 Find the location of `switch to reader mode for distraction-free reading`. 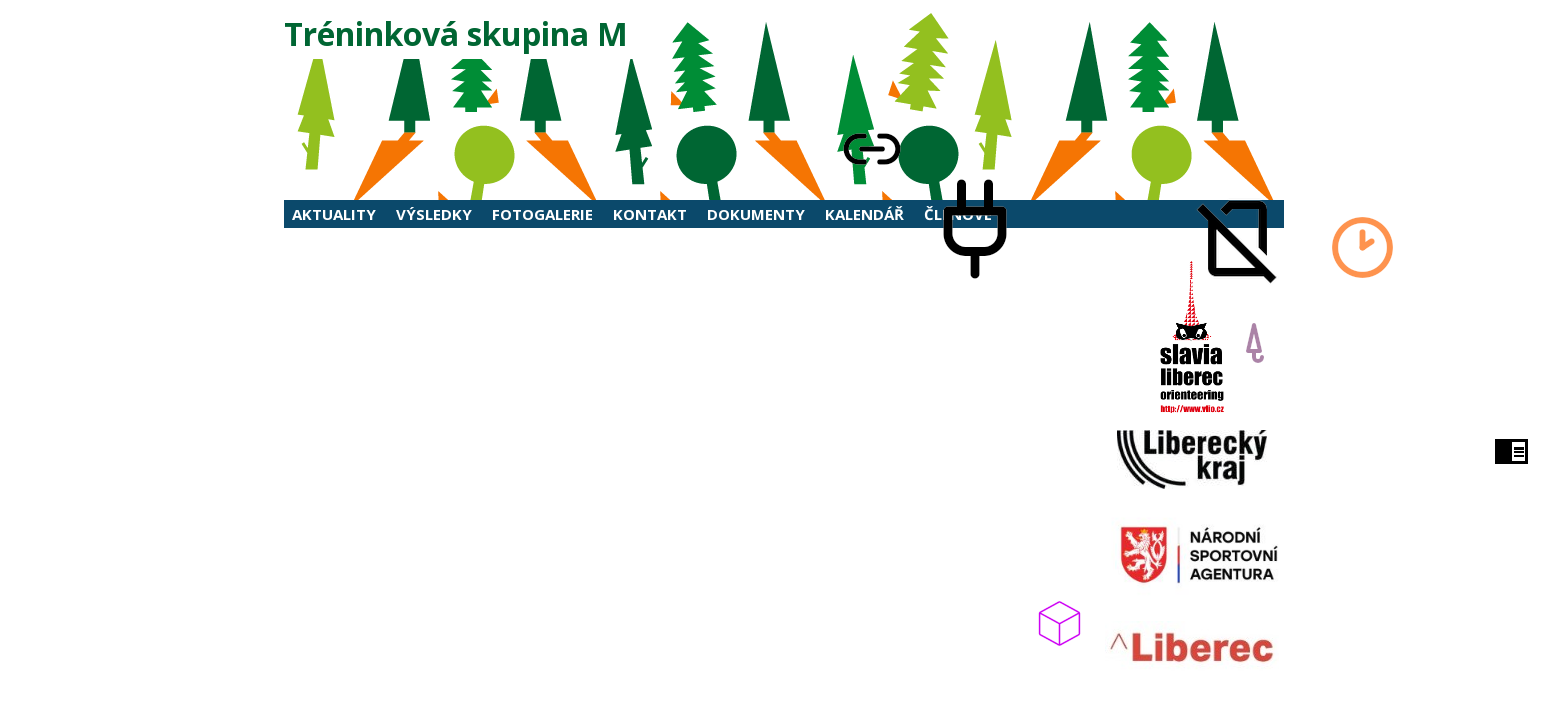

switch to reader mode for distraction-free reading is located at coordinates (1512, 451).